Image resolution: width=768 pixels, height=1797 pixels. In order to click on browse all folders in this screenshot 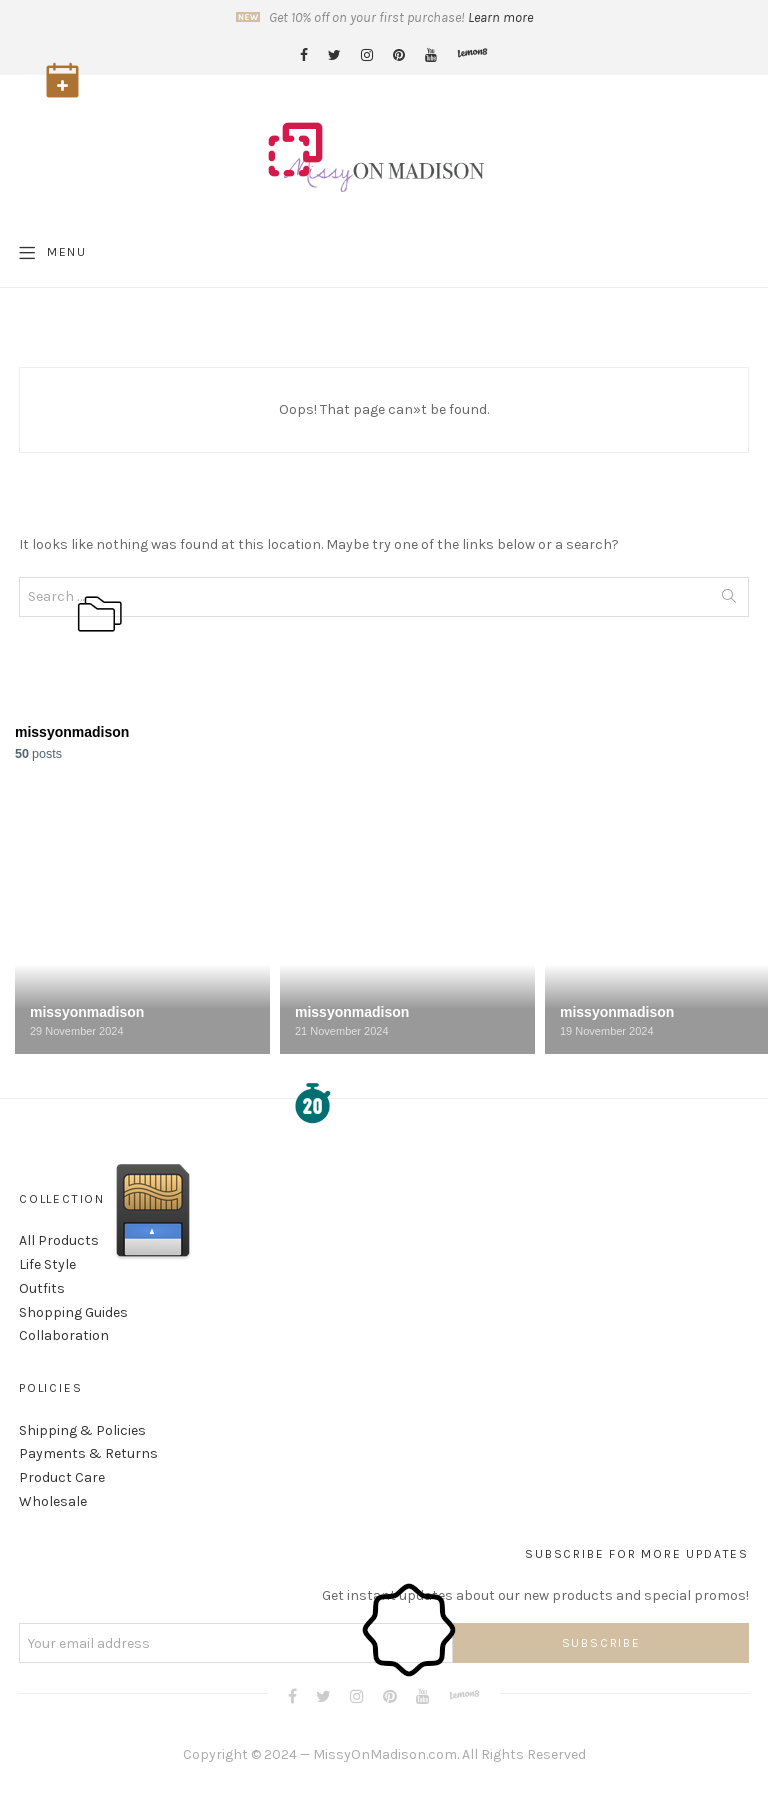, I will do `click(99, 614)`.